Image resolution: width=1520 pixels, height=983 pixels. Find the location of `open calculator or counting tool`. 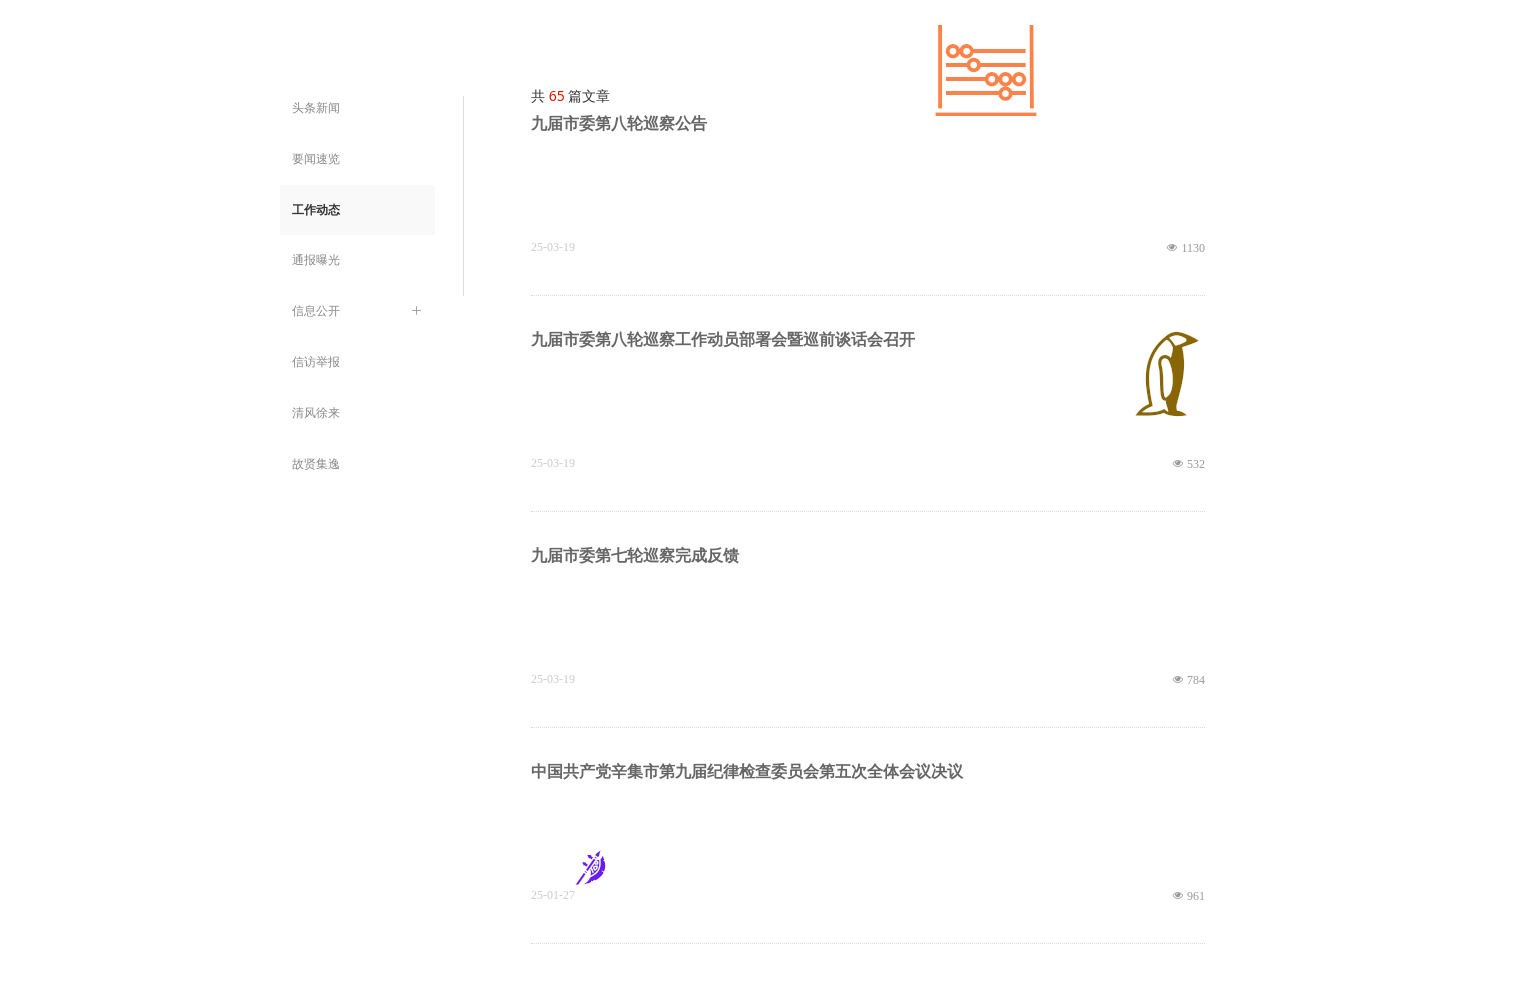

open calculator or counting tool is located at coordinates (986, 65).